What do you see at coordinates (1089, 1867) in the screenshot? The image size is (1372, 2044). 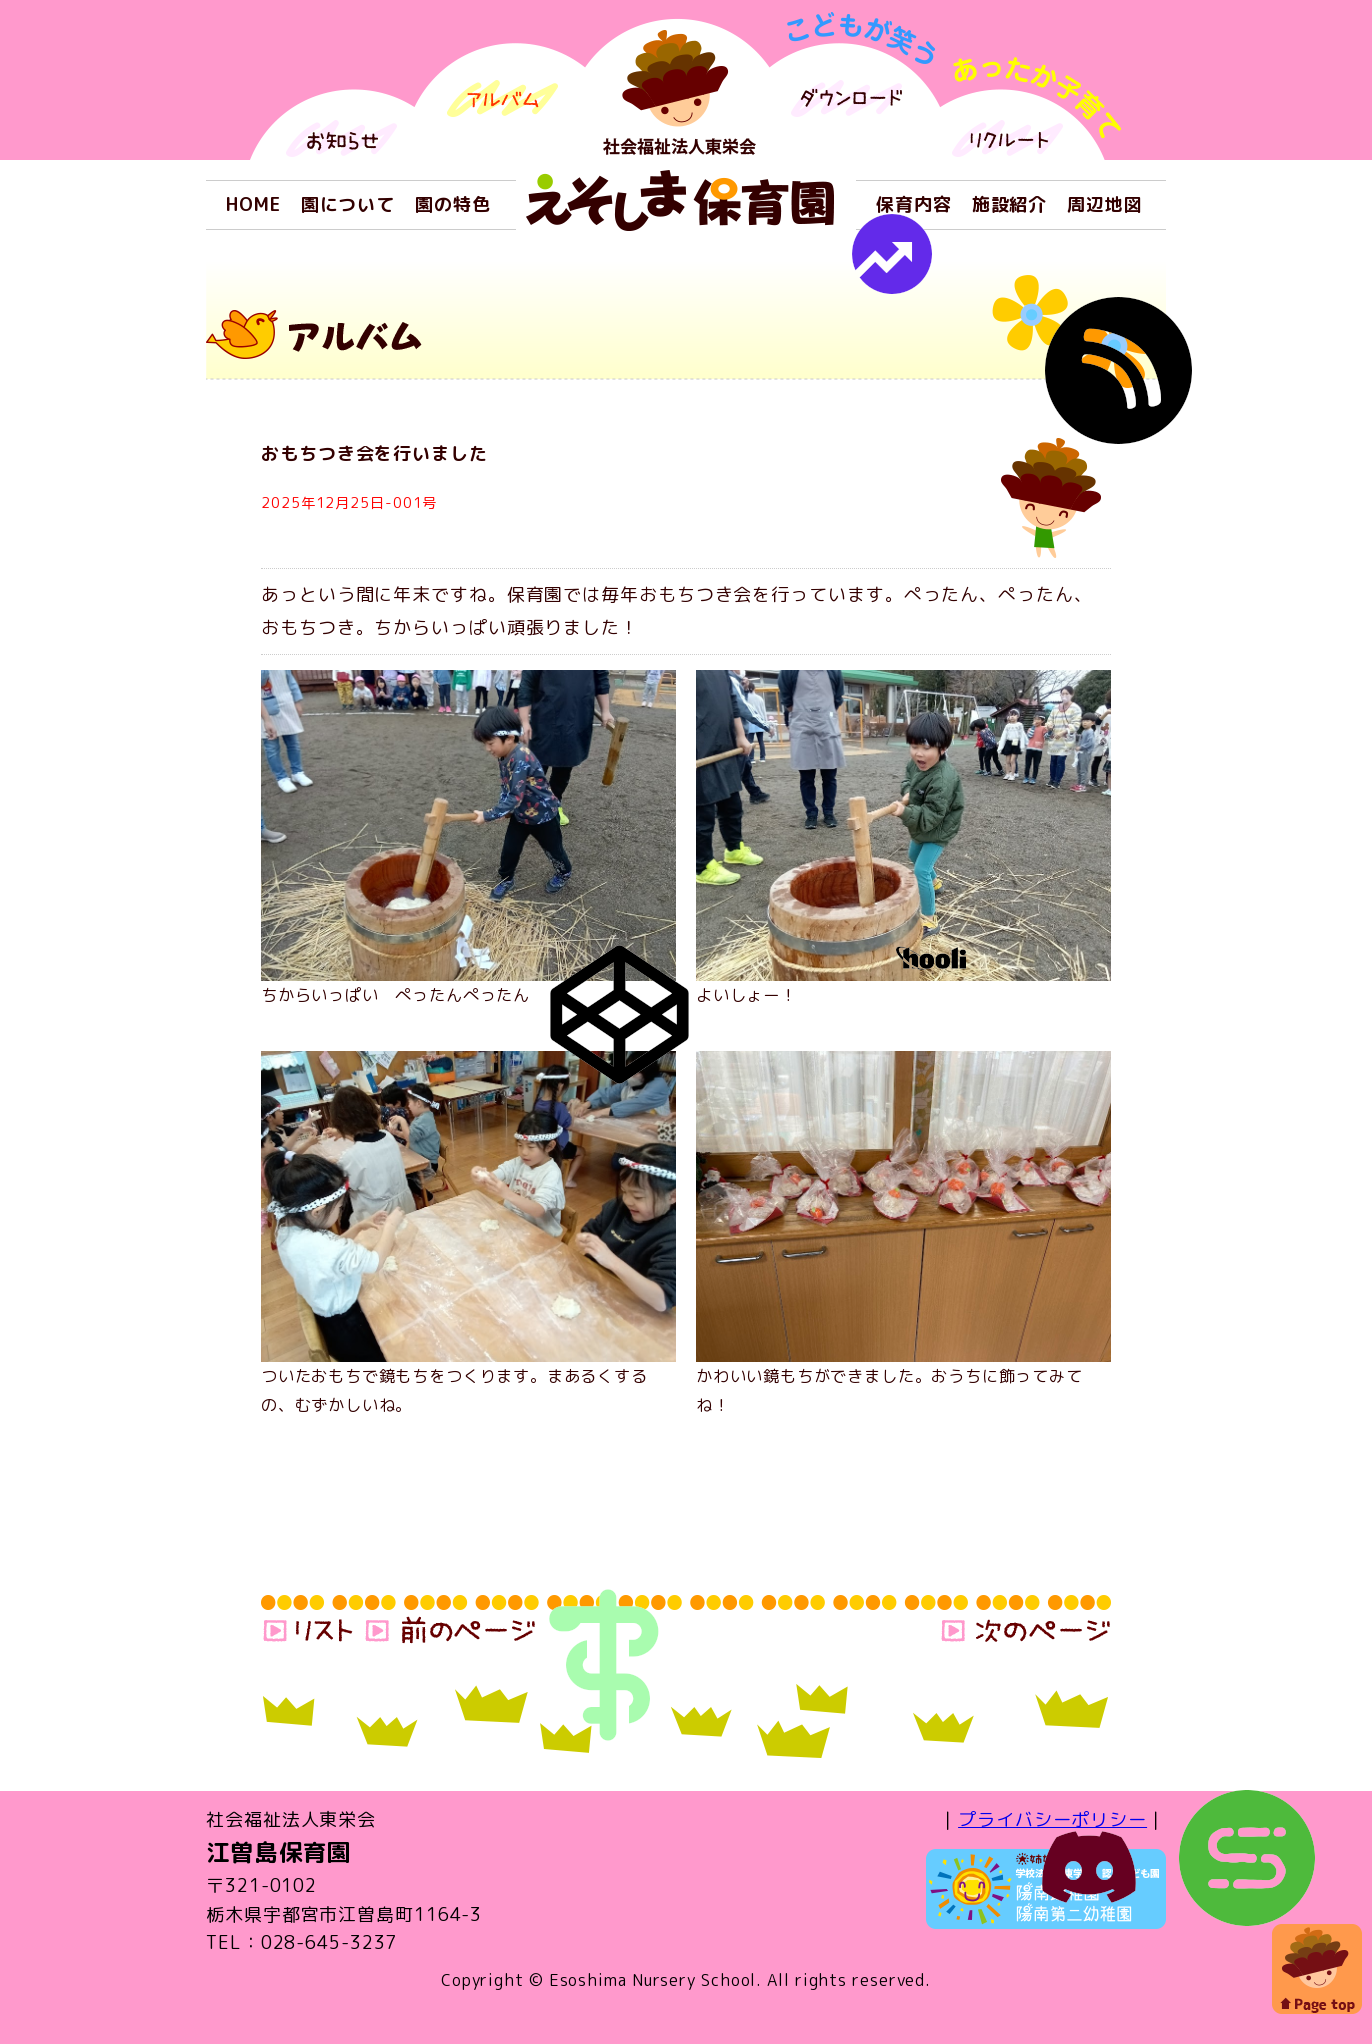 I see `open Discord app` at bounding box center [1089, 1867].